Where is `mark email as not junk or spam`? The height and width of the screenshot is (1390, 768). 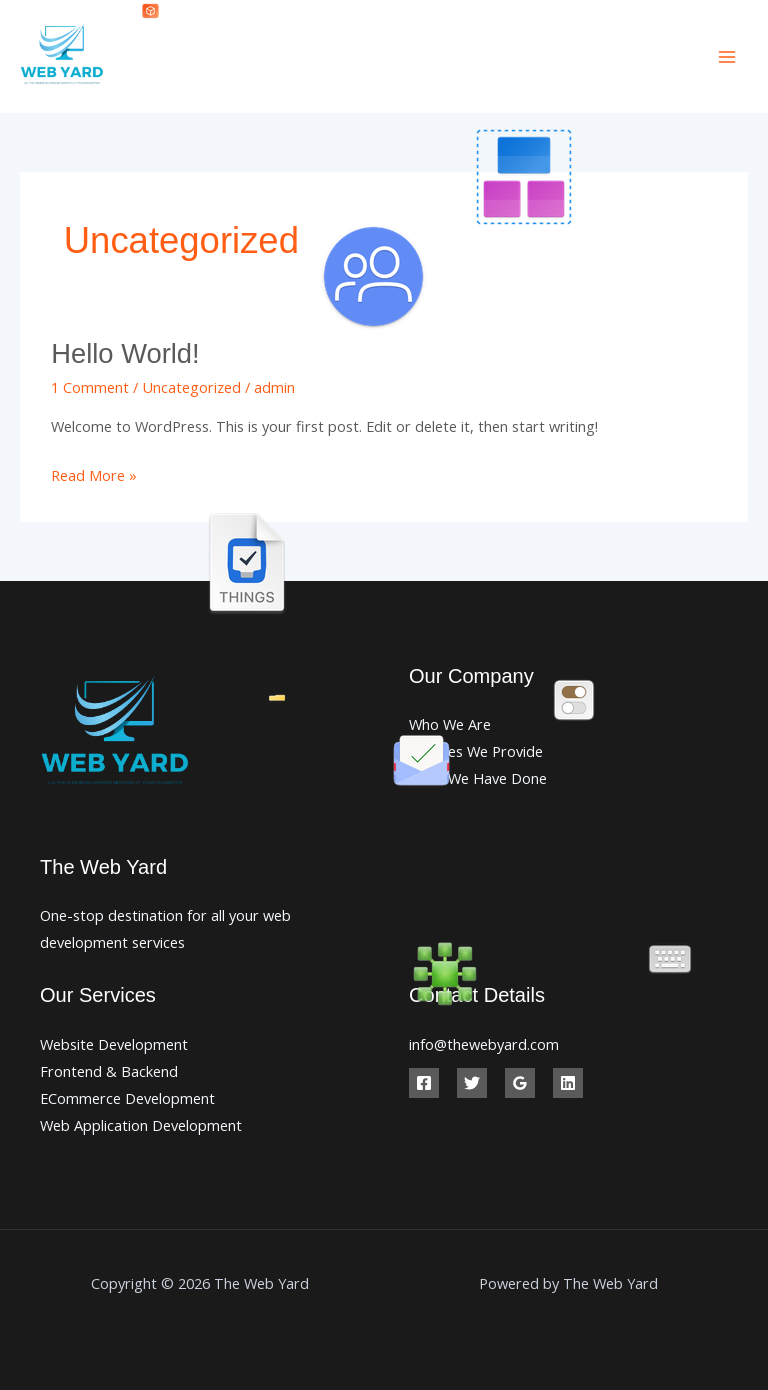
mark email as not junk or spam is located at coordinates (421, 763).